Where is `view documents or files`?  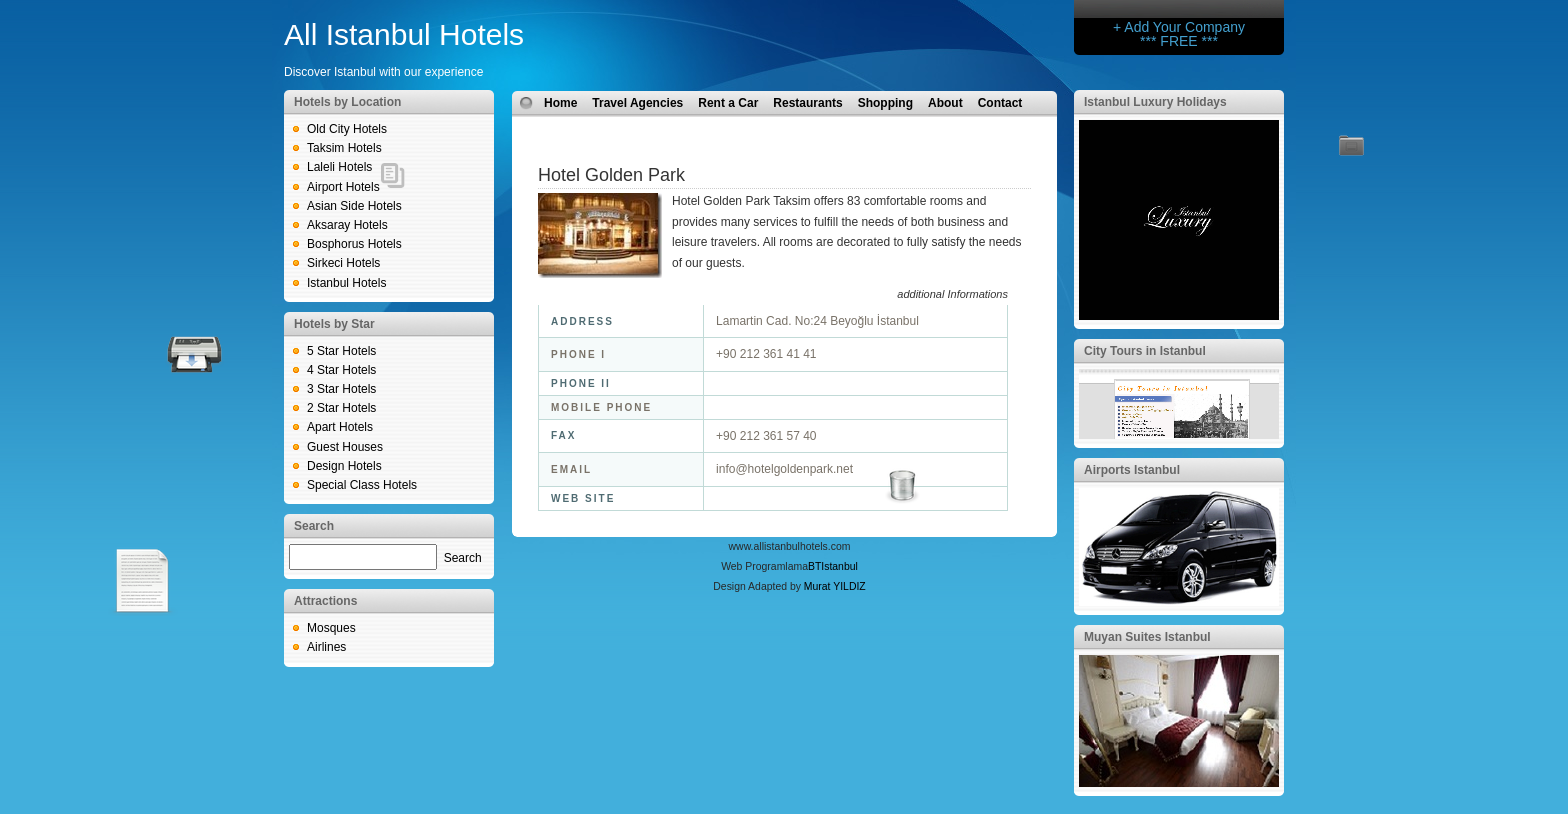
view documents or files is located at coordinates (393, 175).